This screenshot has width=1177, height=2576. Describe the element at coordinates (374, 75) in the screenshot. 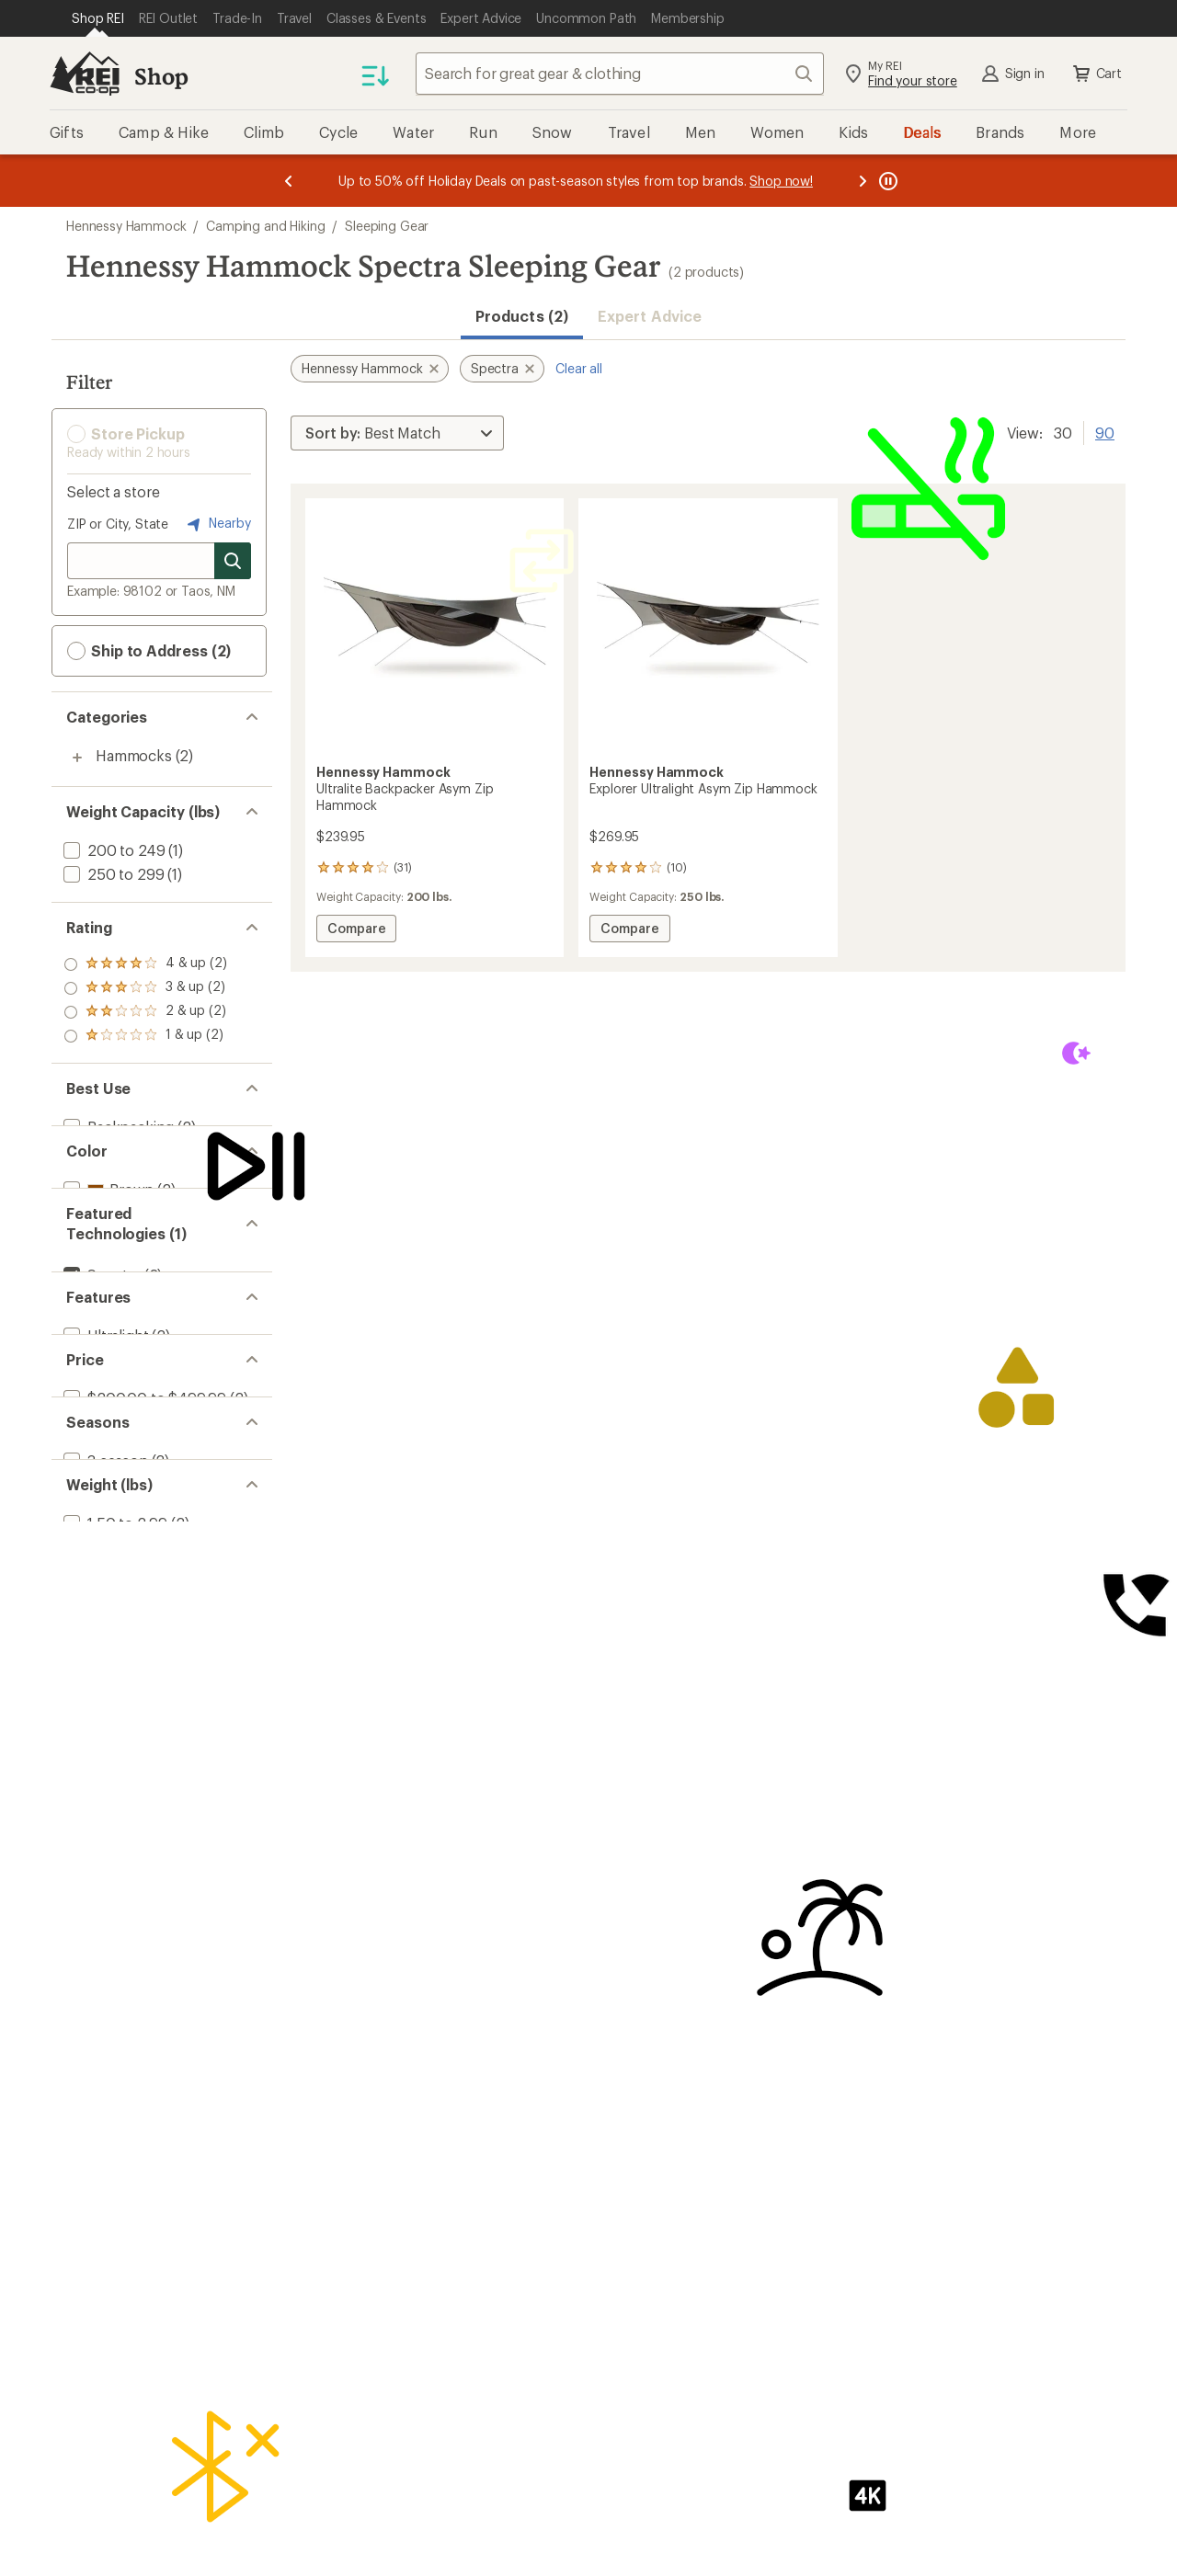

I see `sort items in descending order` at that location.